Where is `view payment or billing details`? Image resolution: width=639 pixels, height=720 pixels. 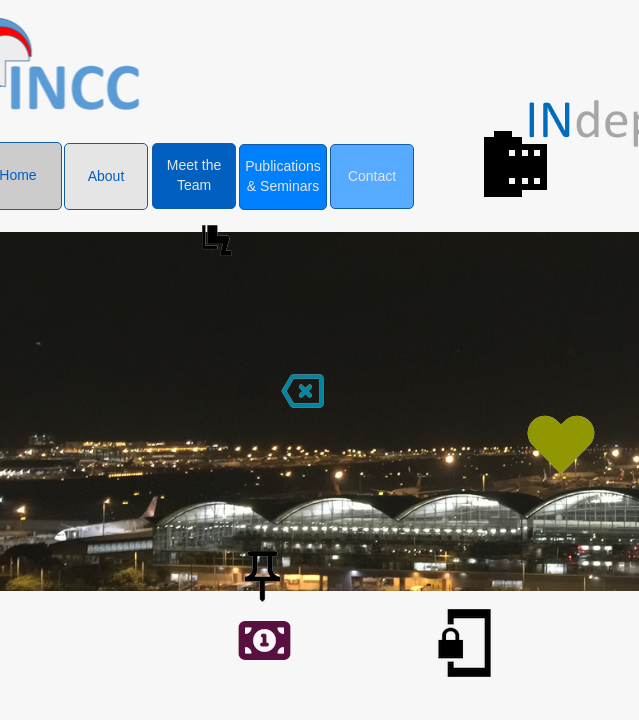
view payment or billing details is located at coordinates (264, 640).